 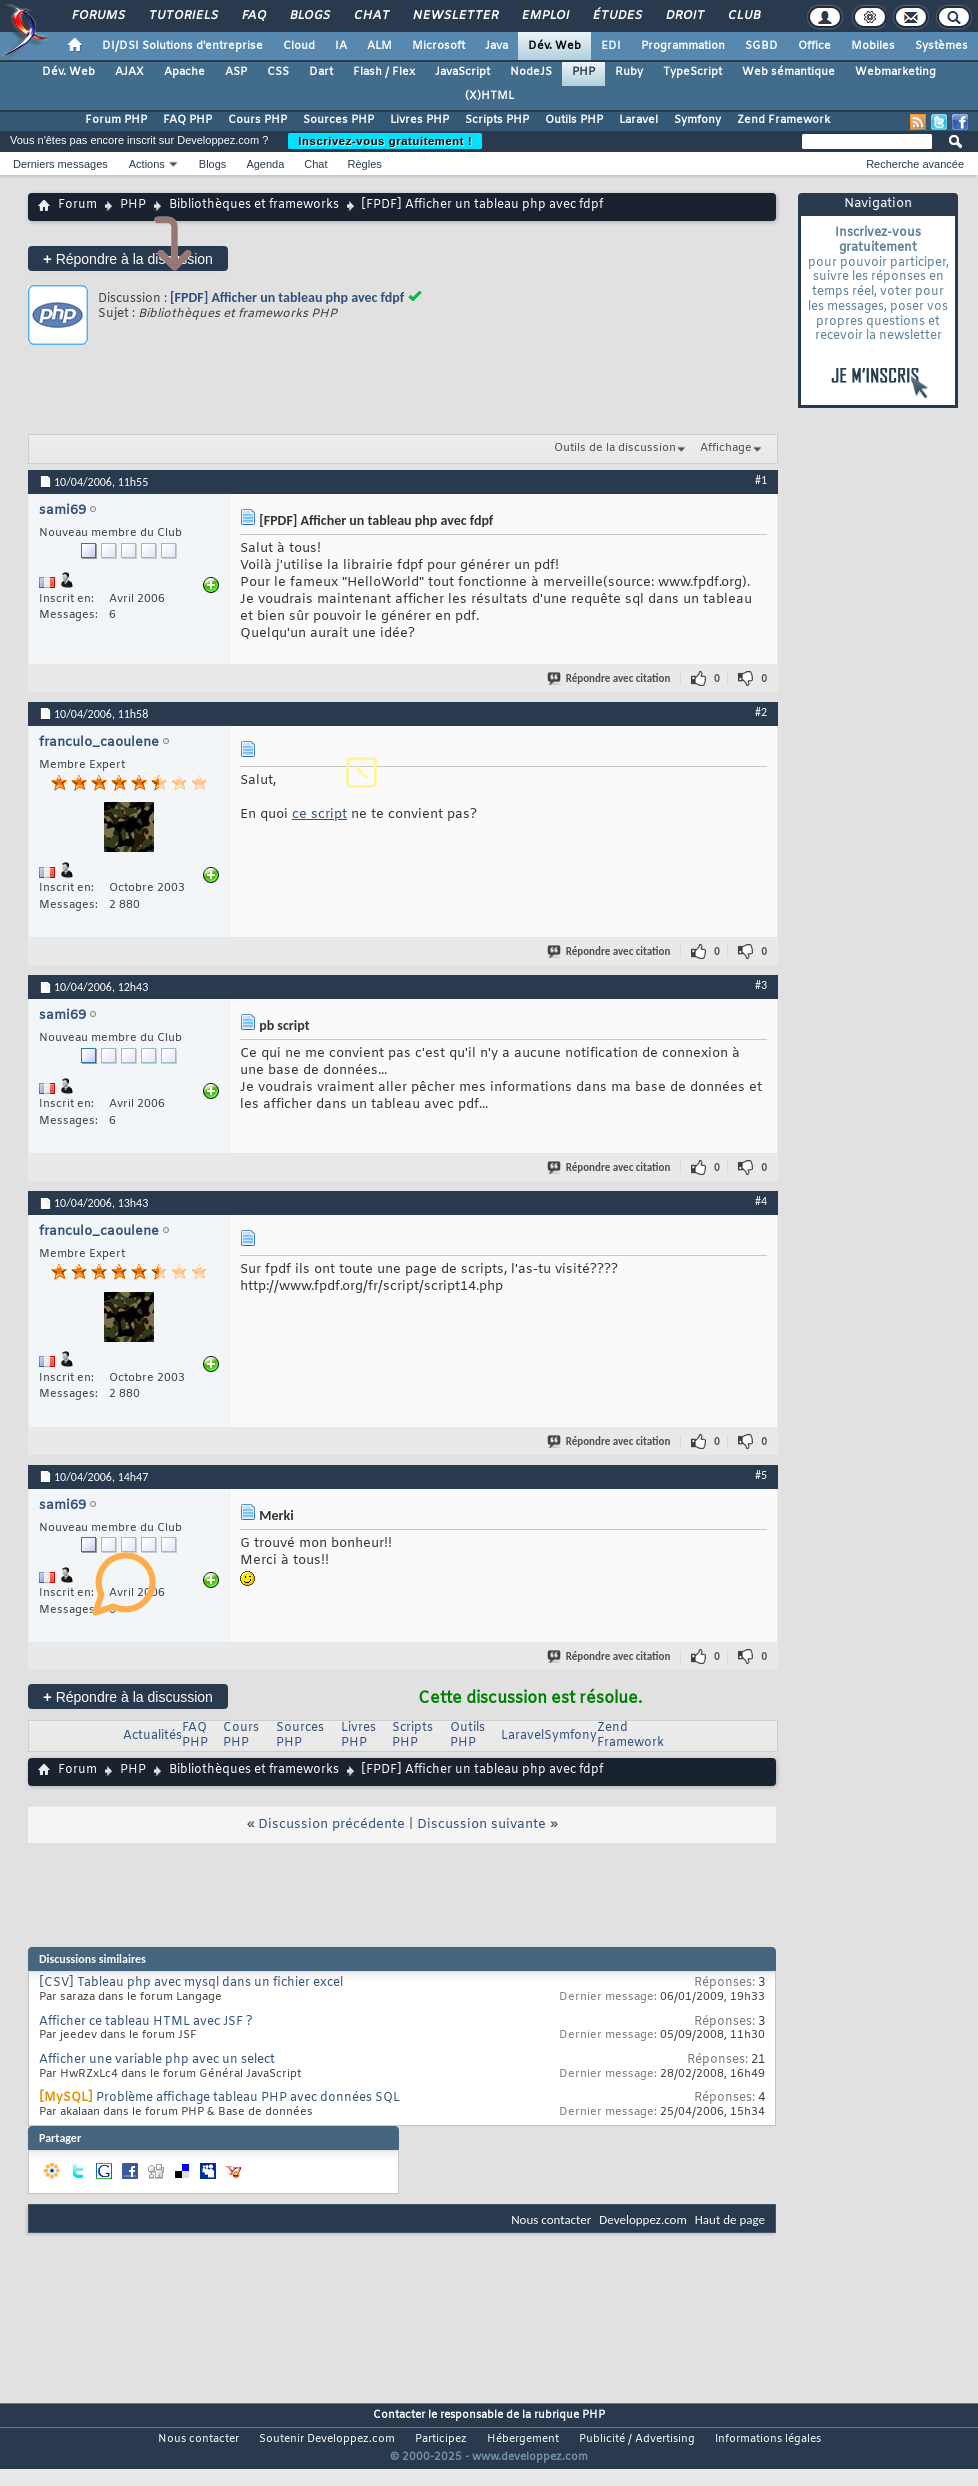 What do you see at coordinates (361, 772) in the screenshot?
I see `indicates a blocked or forbidden action` at bounding box center [361, 772].